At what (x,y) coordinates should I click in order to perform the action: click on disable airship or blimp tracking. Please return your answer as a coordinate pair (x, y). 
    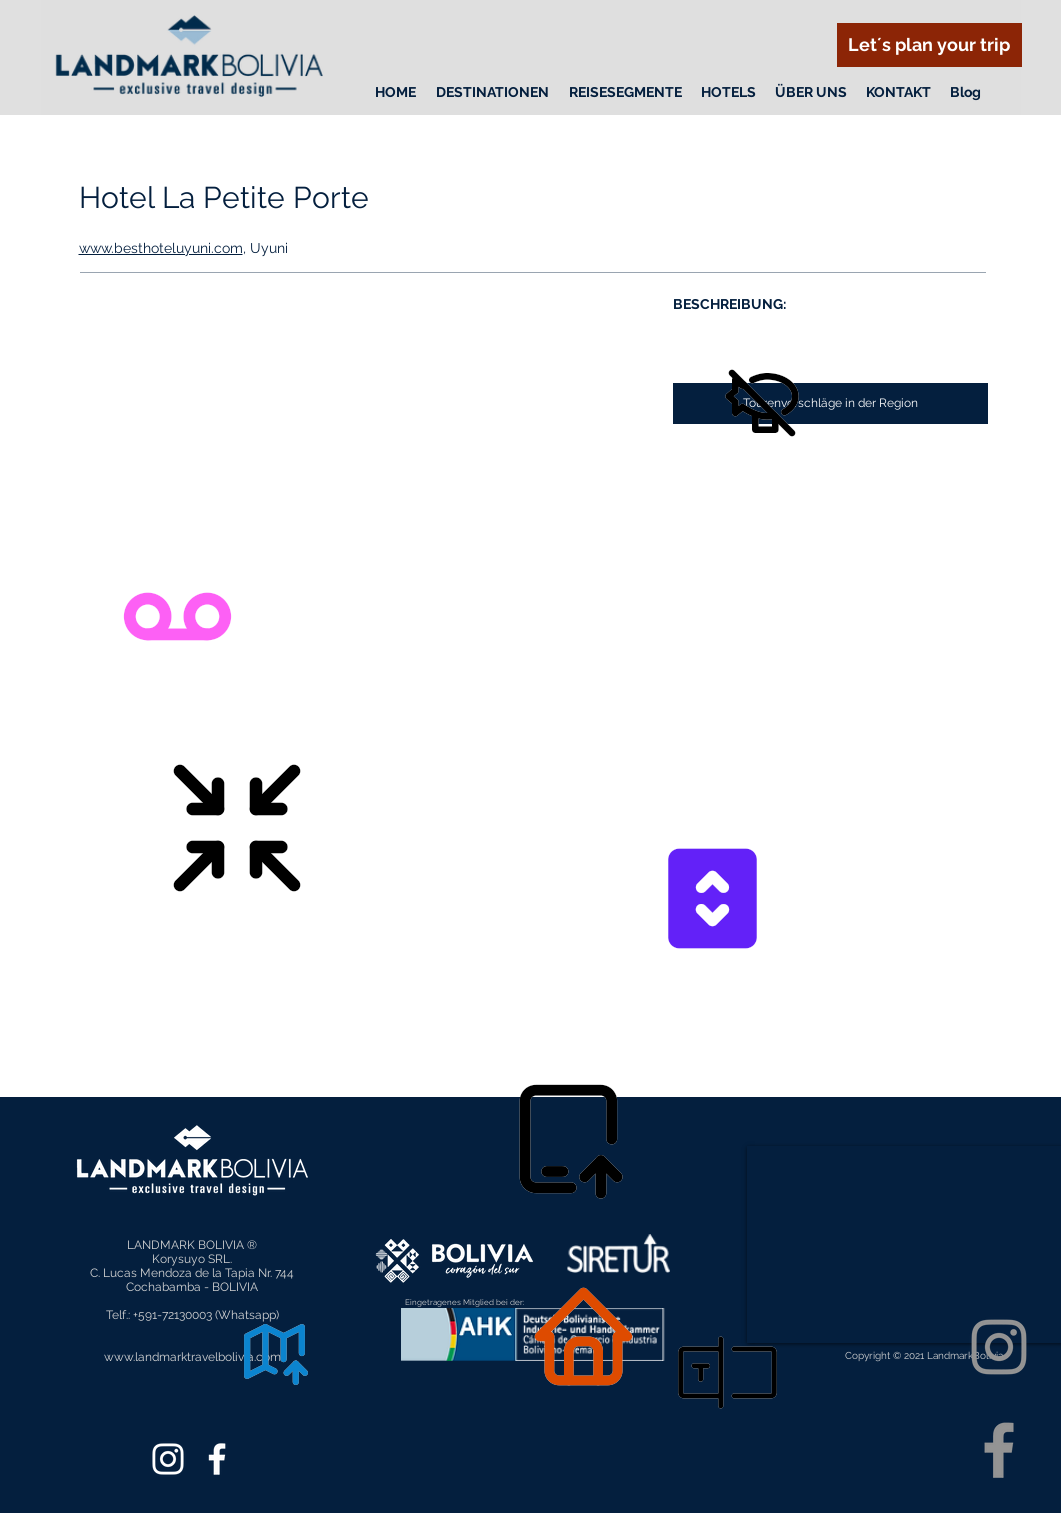
    Looking at the image, I should click on (762, 403).